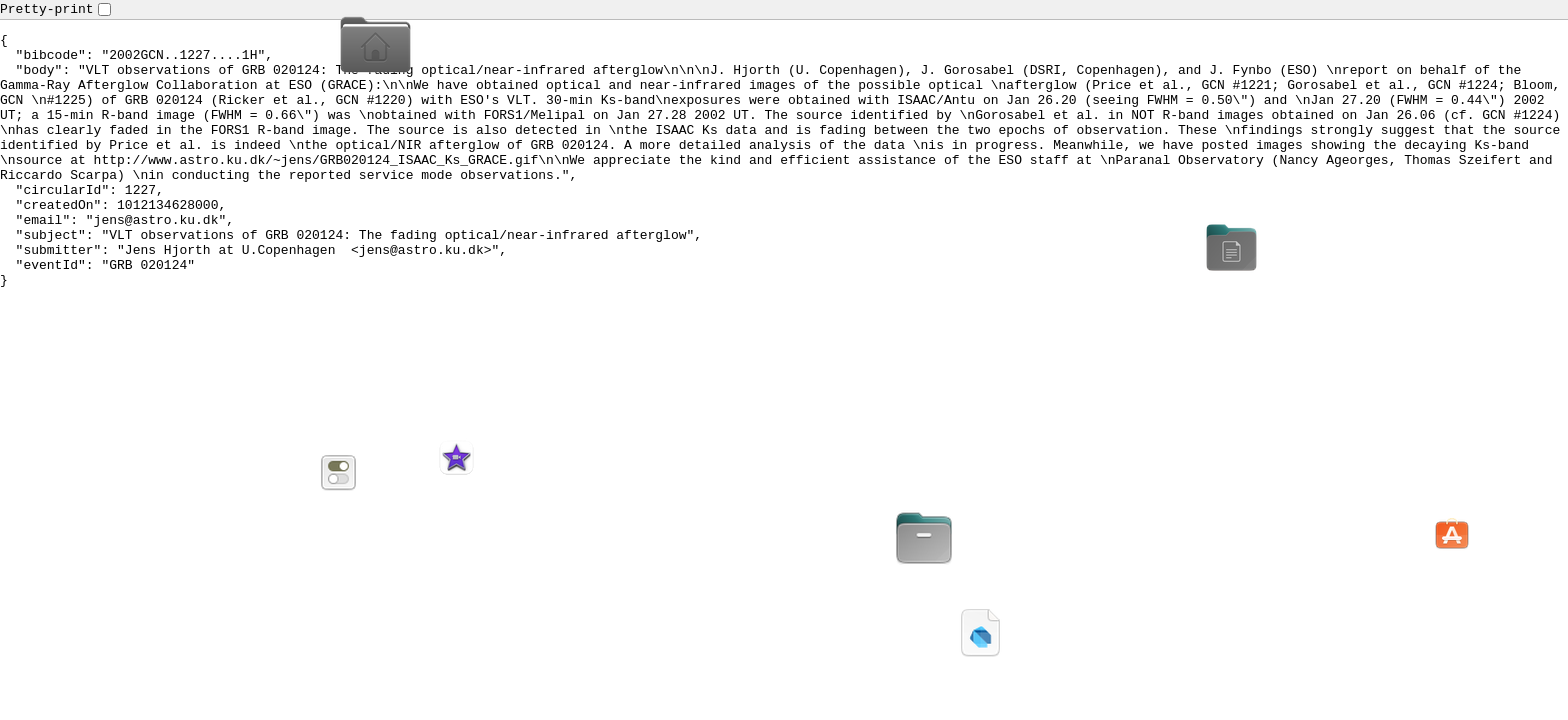  I want to click on open your documents folder, so click(1231, 247).